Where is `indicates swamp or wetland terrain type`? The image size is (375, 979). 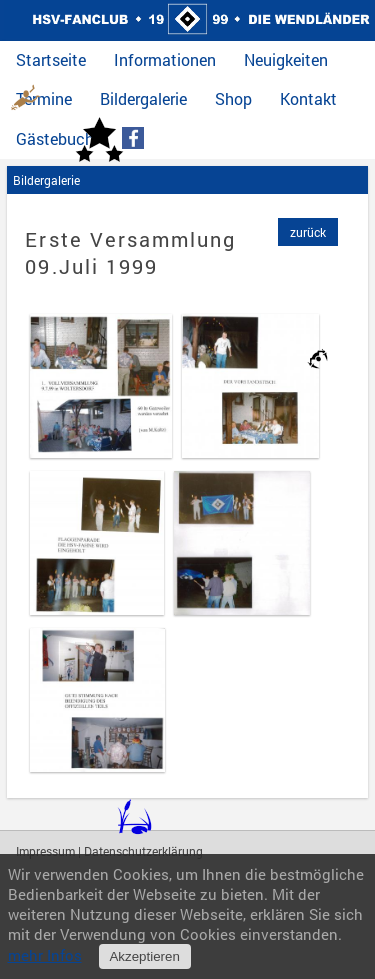
indicates swamp or wetland terrain type is located at coordinates (134, 816).